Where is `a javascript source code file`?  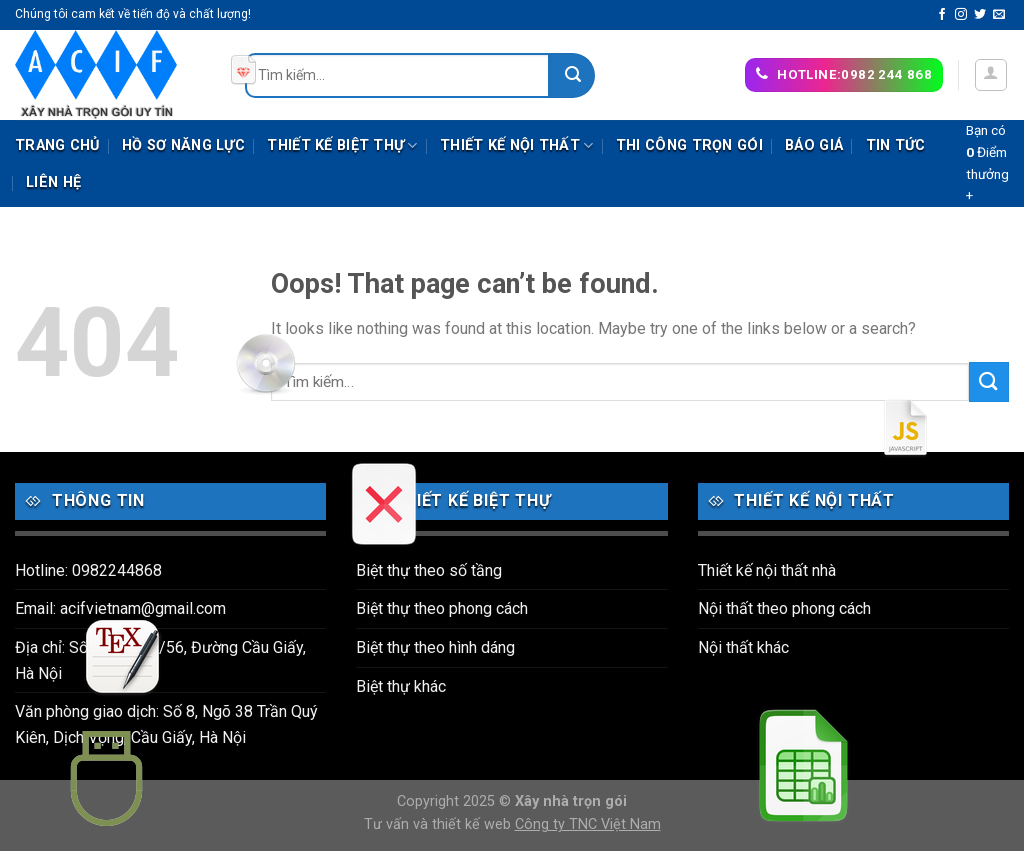 a javascript source code file is located at coordinates (905, 428).